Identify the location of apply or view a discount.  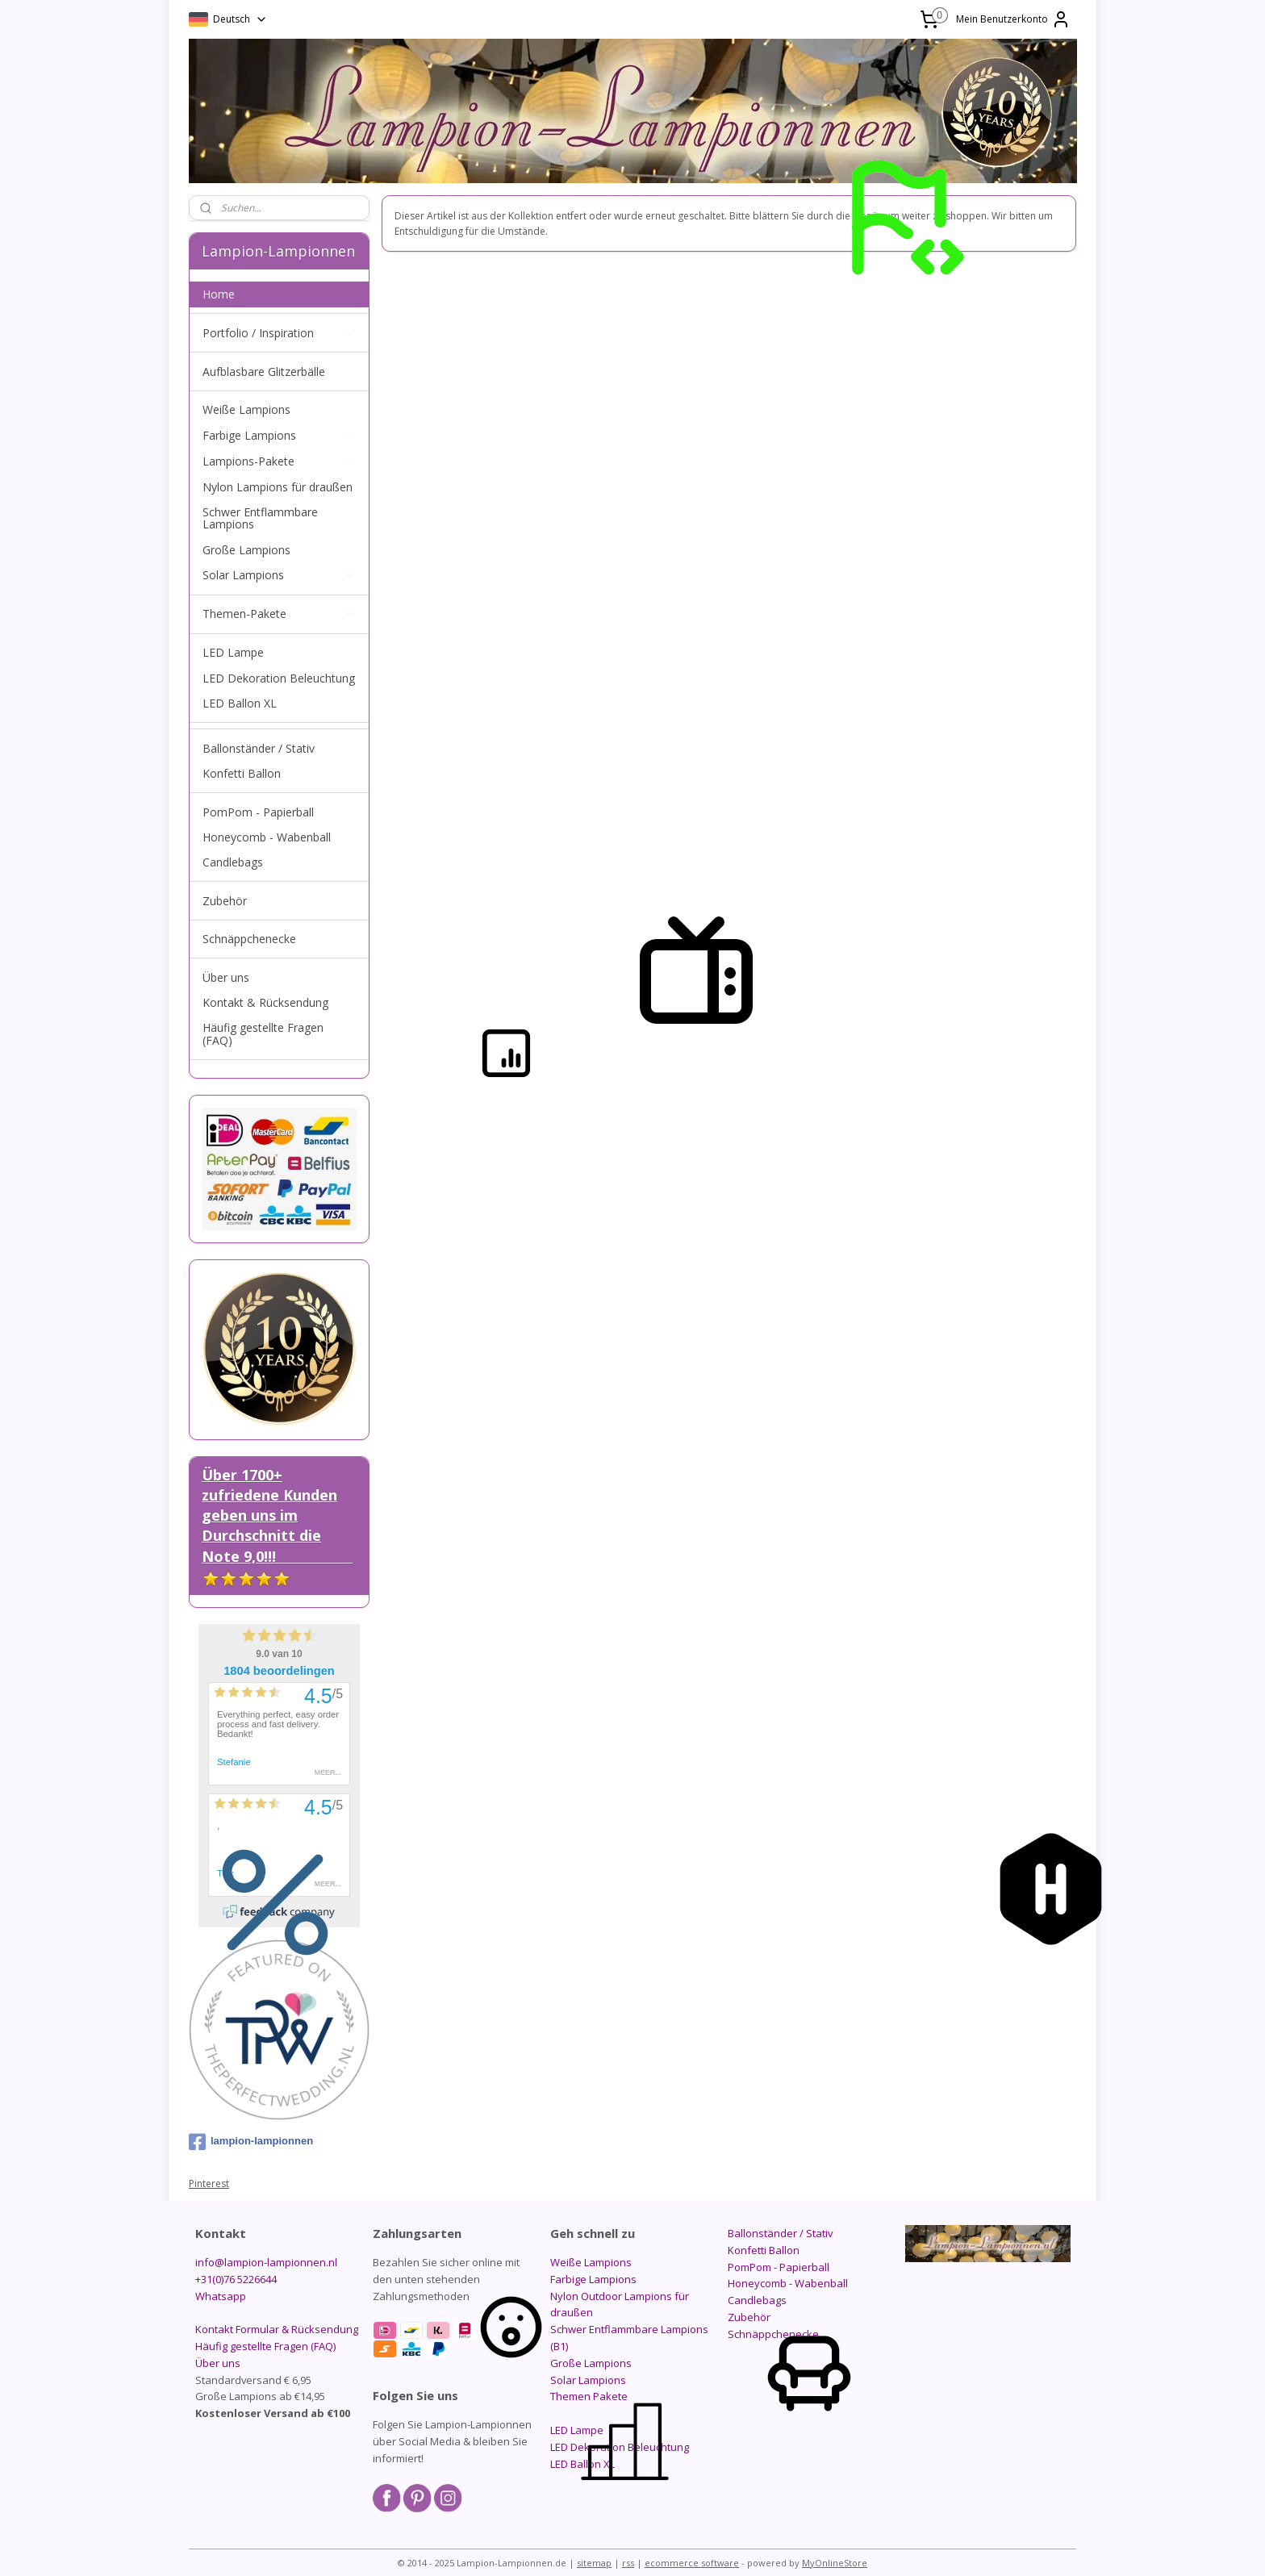
(275, 1902).